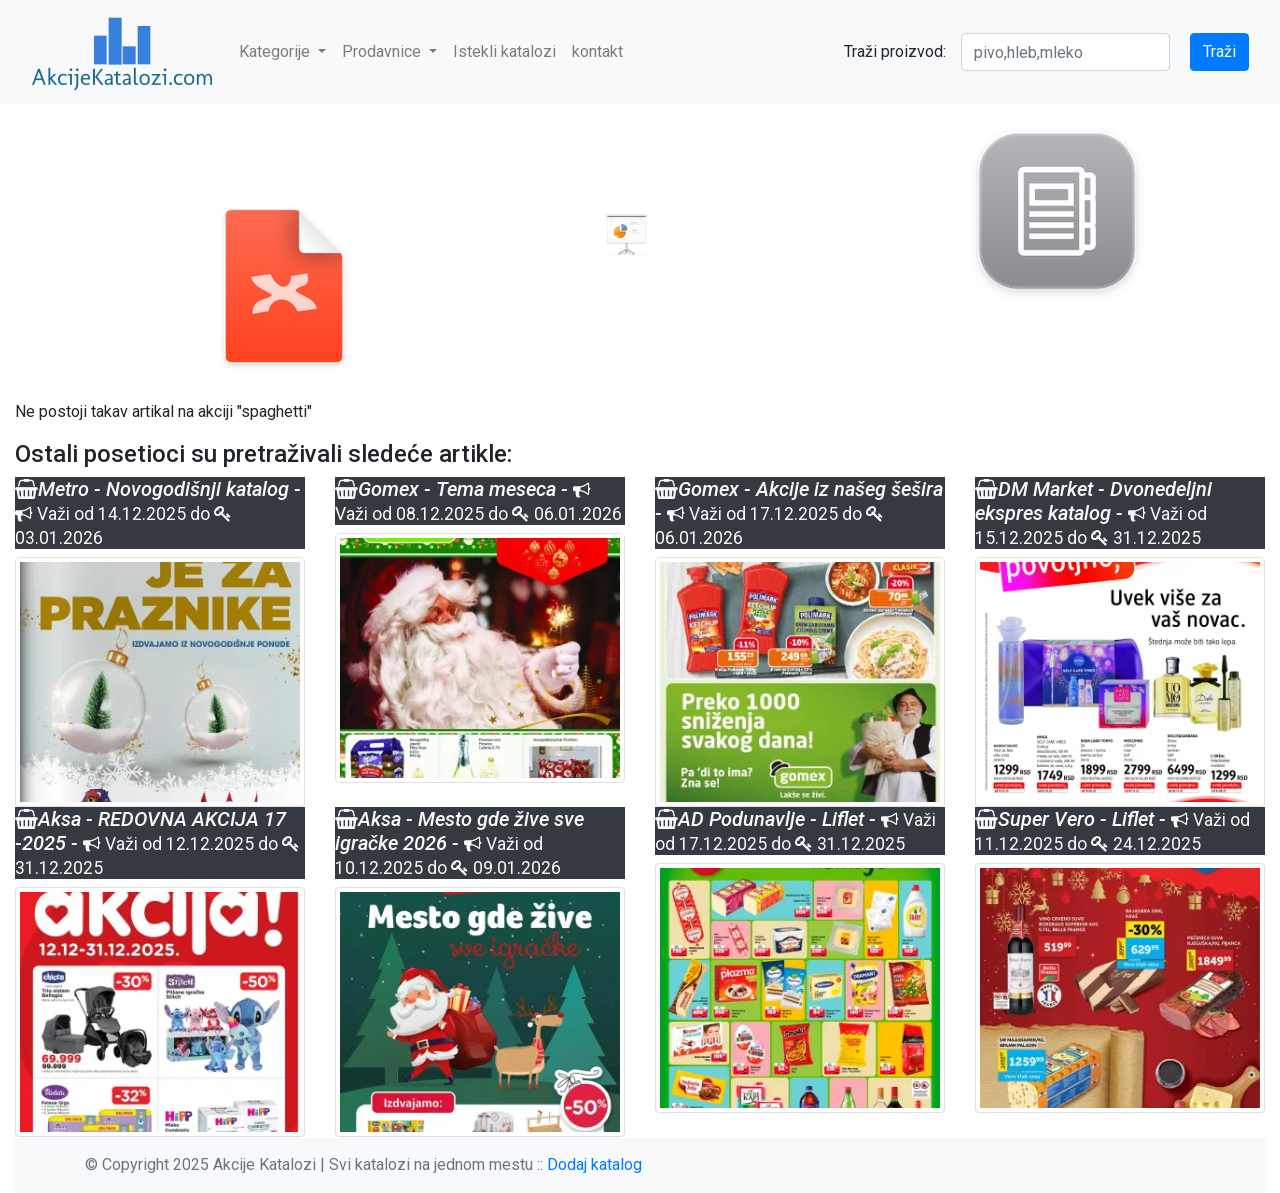 This screenshot has width=1280, height=1193. I want to click on open a presentation file, so click(626, 233).